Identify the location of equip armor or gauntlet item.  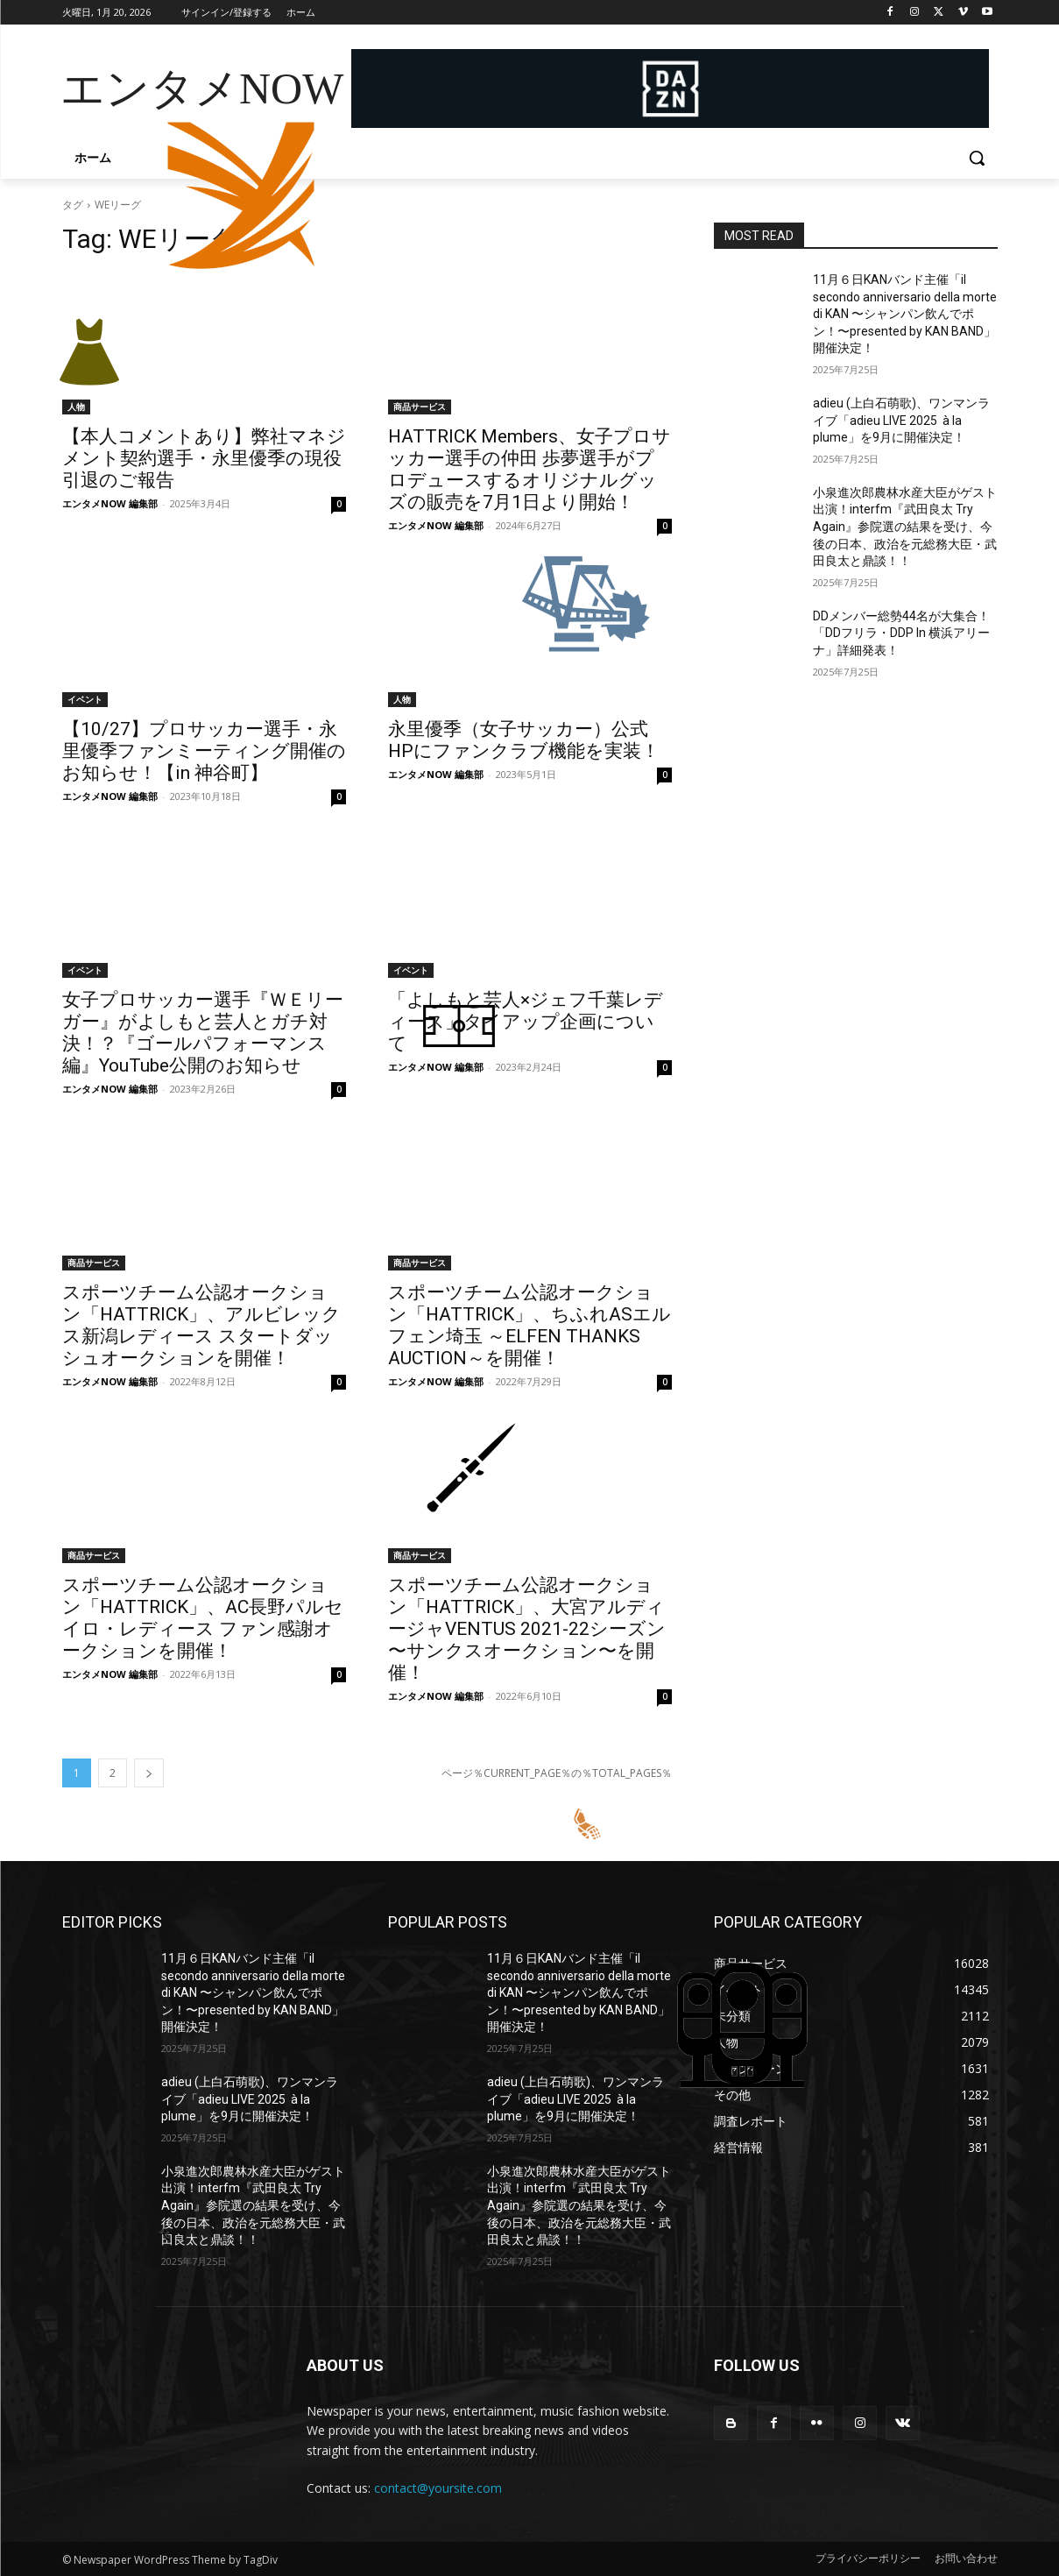
(587, 1823).